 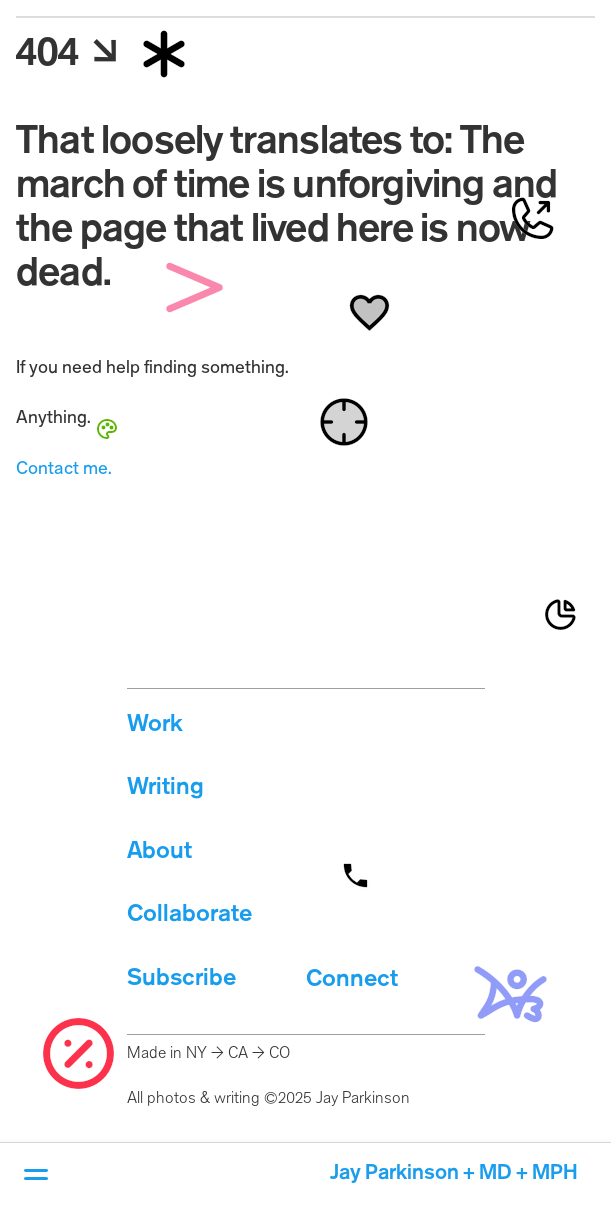 What do you see at coordinates (560, 614) in the screenshot?
I see `view analytics or statistics breakdown` at bounding box center [560, 614].